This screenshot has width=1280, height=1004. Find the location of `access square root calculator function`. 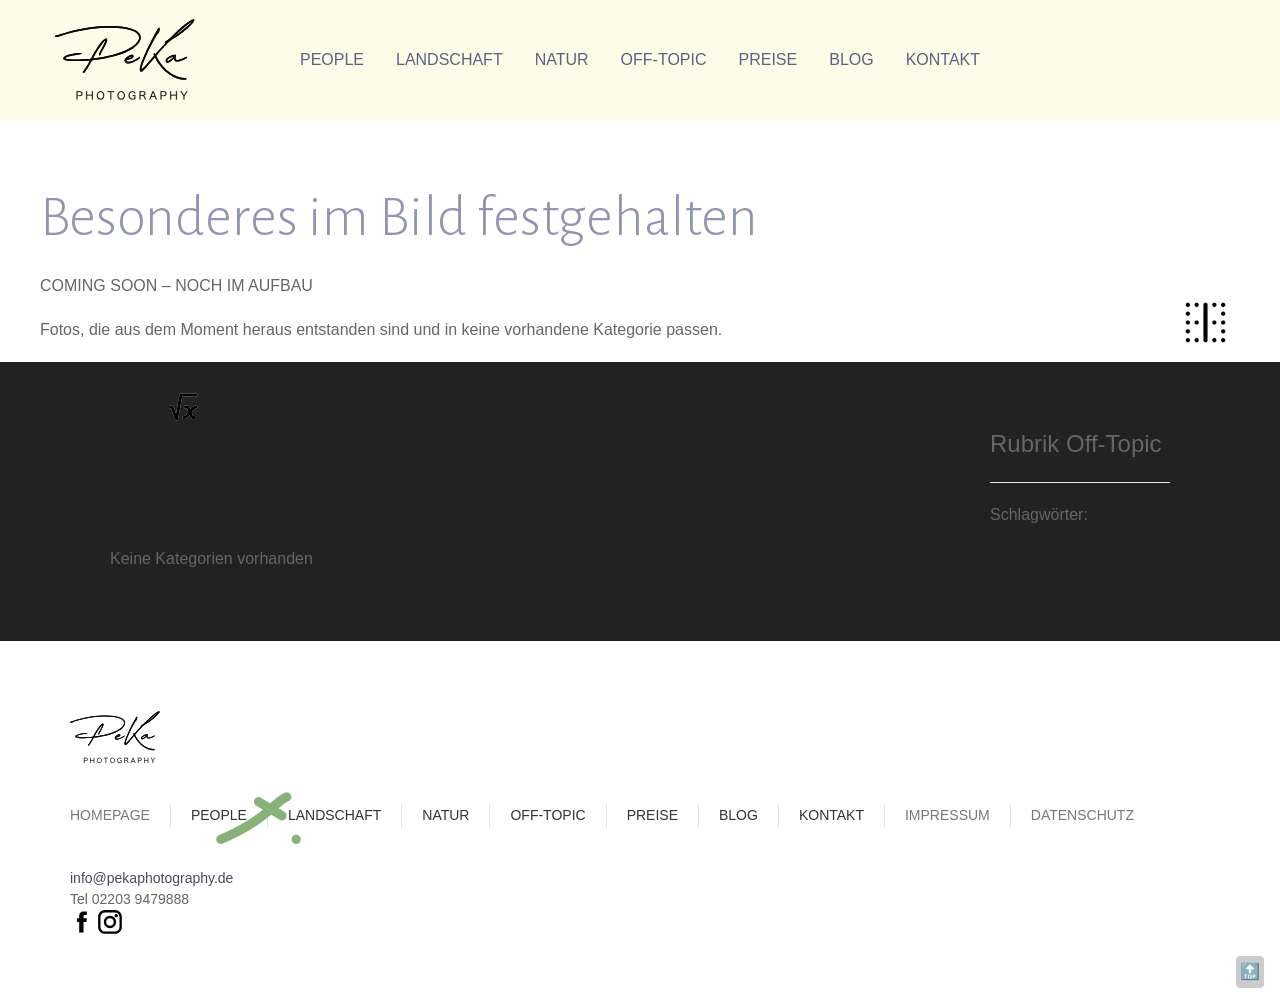

access square root calculator function is located at coordinates (184, 407).